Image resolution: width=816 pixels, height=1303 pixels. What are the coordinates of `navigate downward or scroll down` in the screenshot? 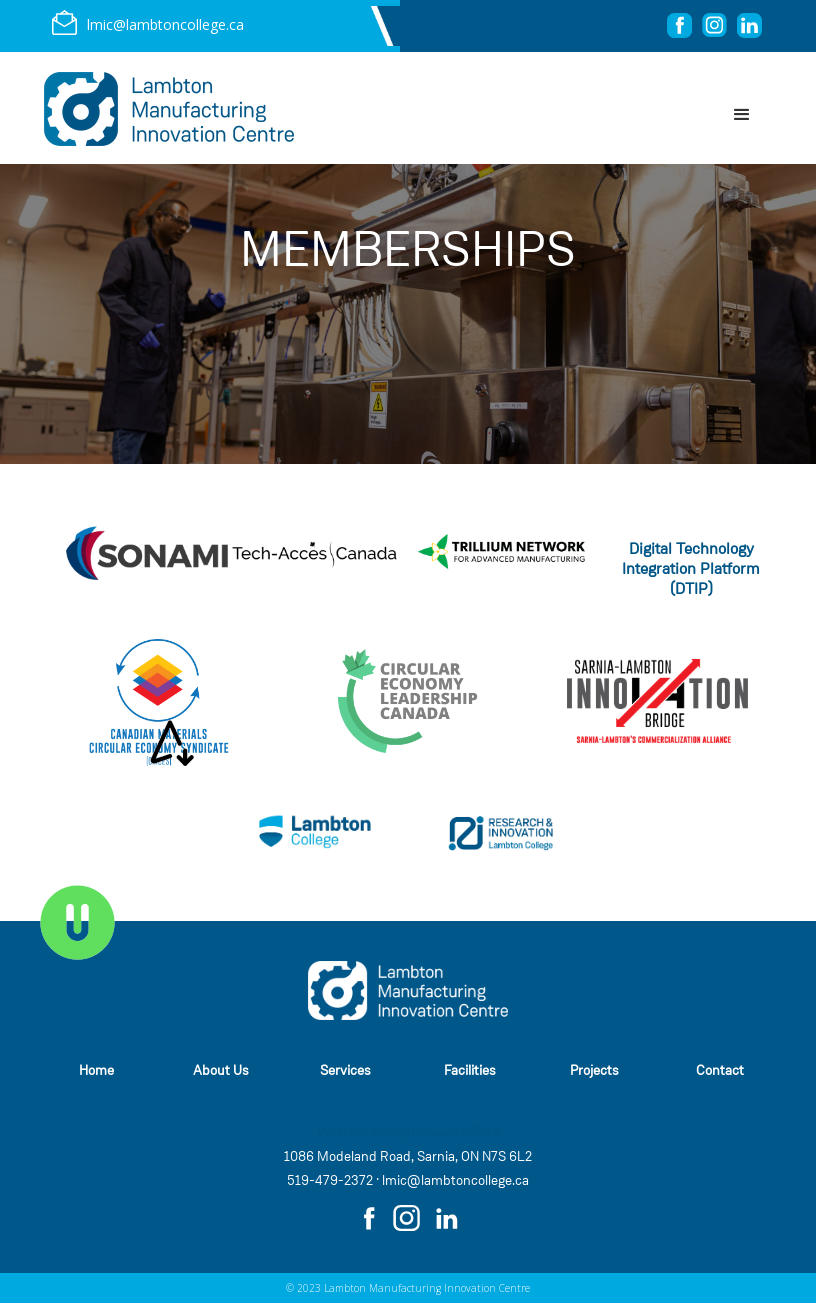 It's located at (170, 742).